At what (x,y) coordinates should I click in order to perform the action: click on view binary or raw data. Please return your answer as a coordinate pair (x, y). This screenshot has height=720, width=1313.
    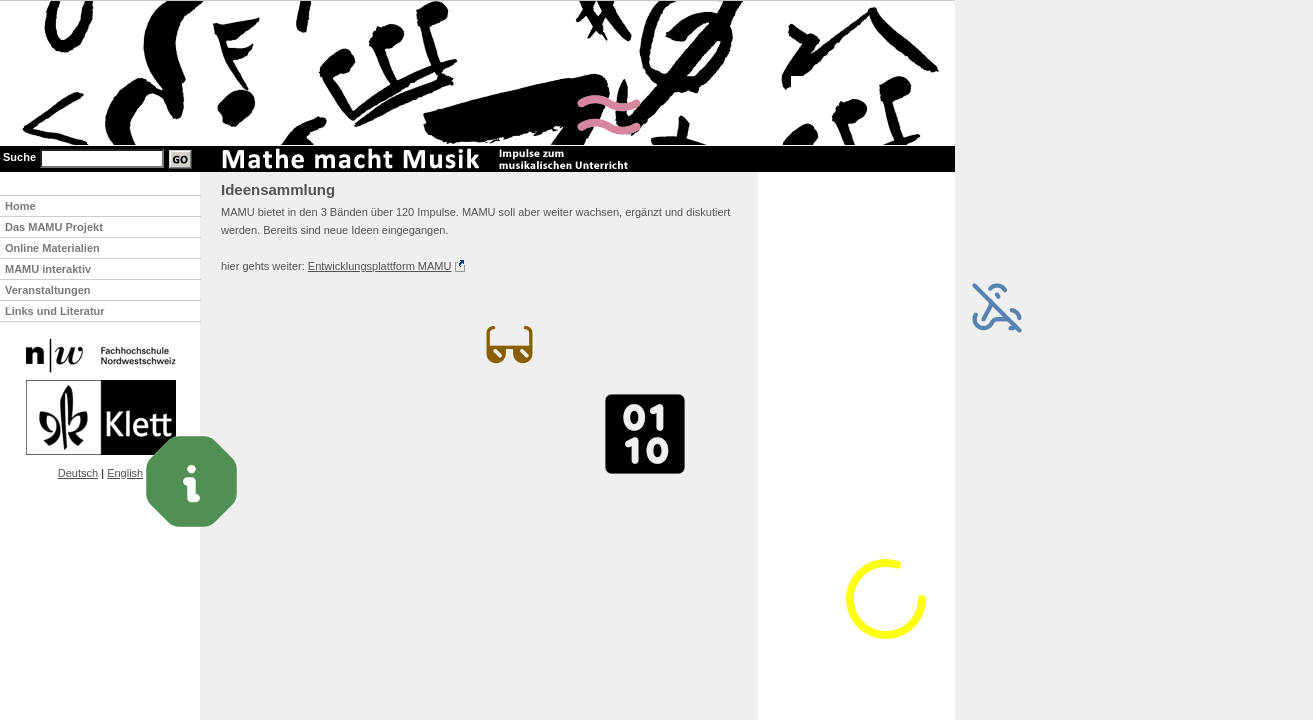
    Looking at the image, I should click on (645, 434).